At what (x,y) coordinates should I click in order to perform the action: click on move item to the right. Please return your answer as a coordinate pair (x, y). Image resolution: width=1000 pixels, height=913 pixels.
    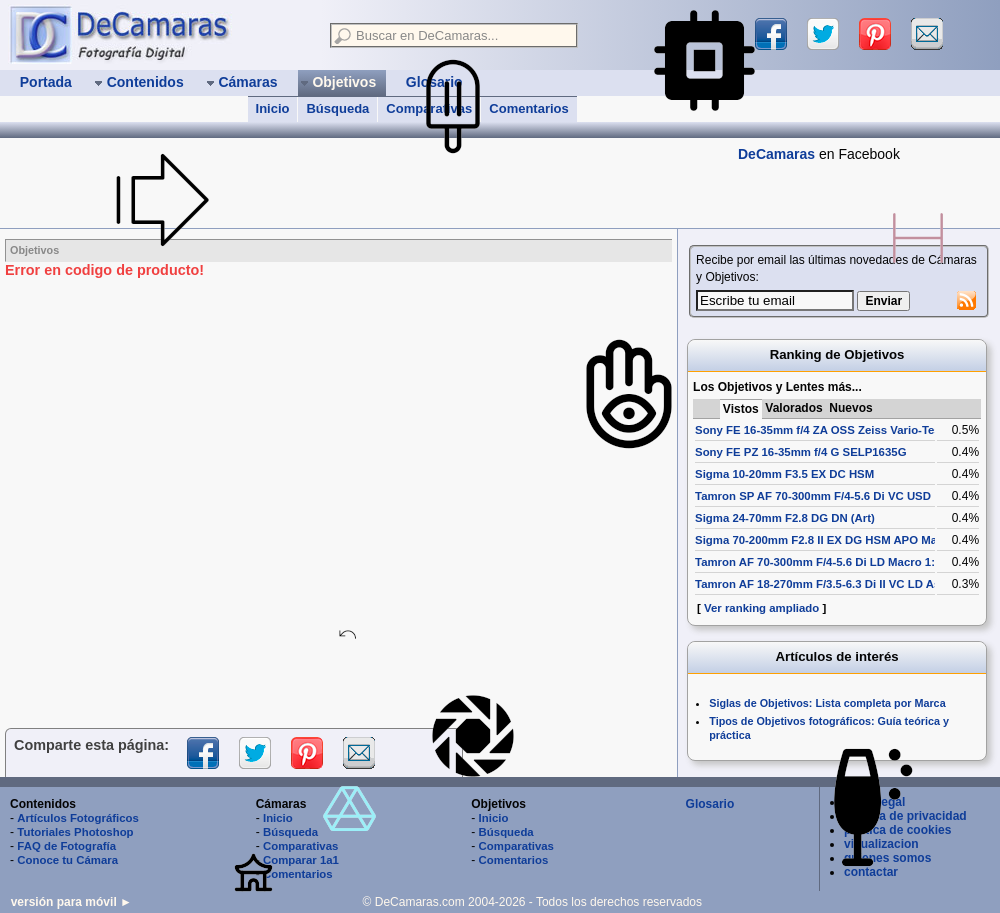
    Looking at the image, I should click on (159, 200).